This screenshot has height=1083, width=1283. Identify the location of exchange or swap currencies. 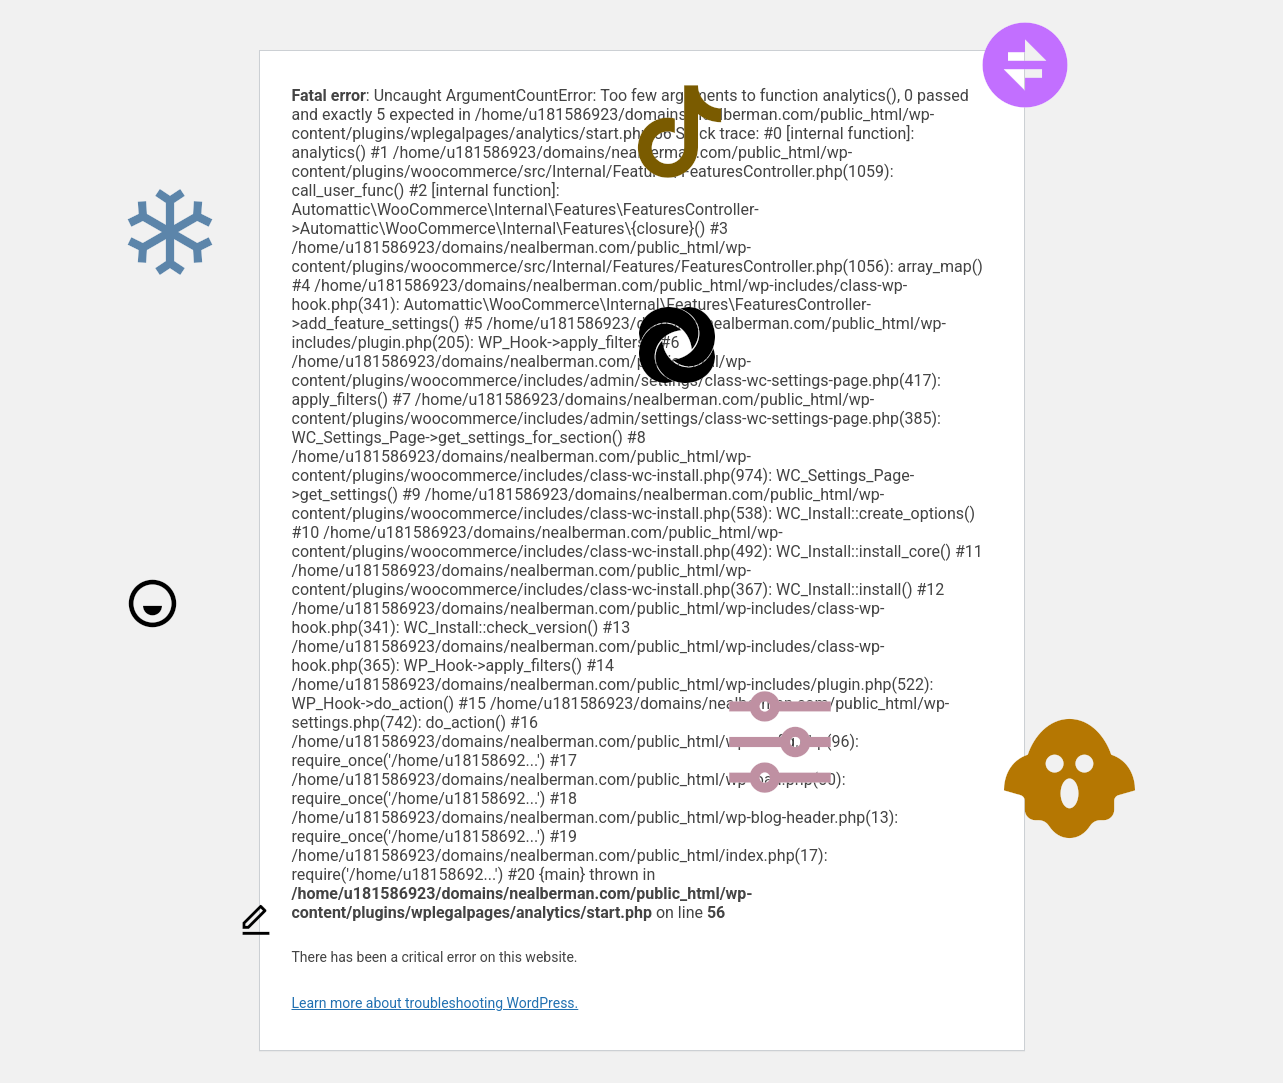
(1025, 65).